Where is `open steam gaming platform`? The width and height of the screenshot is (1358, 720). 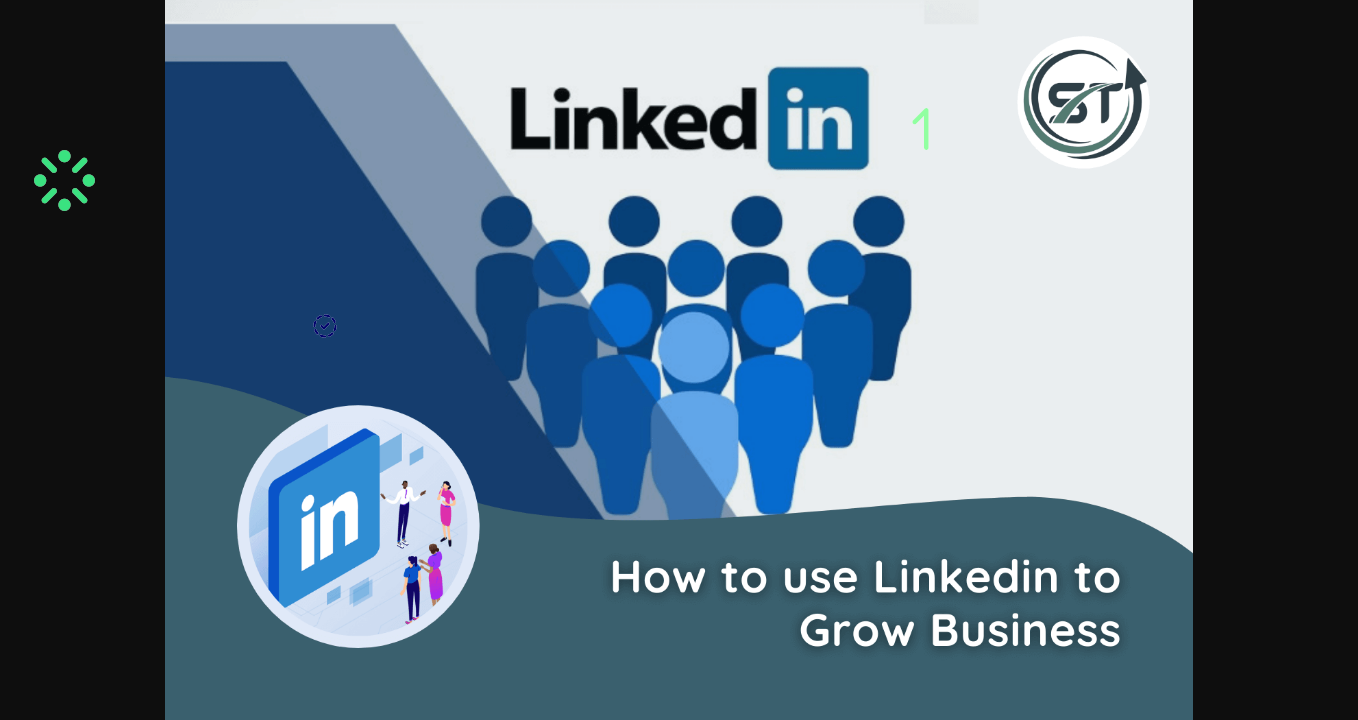 open steam gaming platform is located at coordinates (64, 180).